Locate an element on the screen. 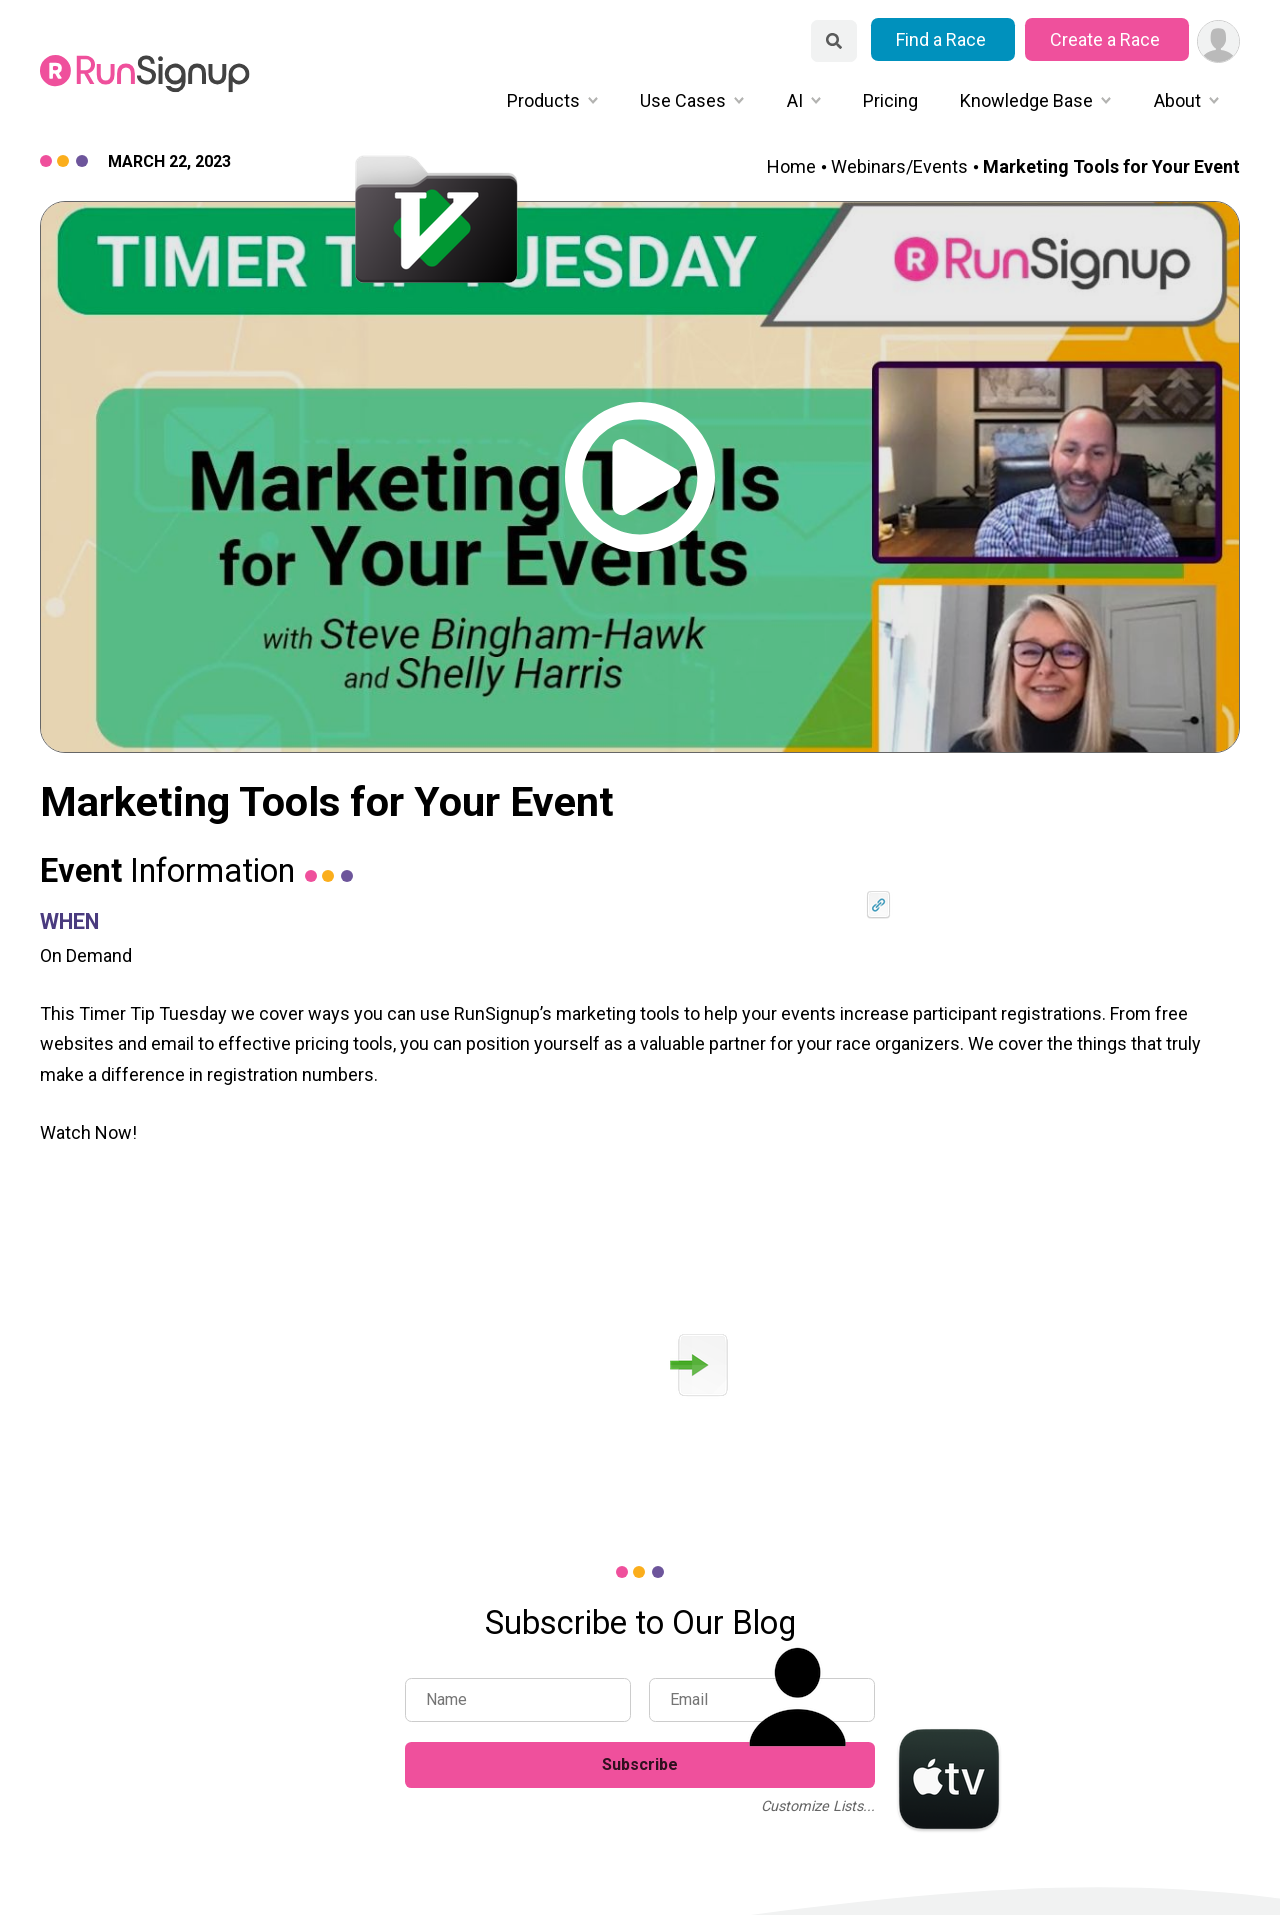 The height and width of the screenshot is (1915, 1280). import a document or file is located at coordinates (703, 1365).